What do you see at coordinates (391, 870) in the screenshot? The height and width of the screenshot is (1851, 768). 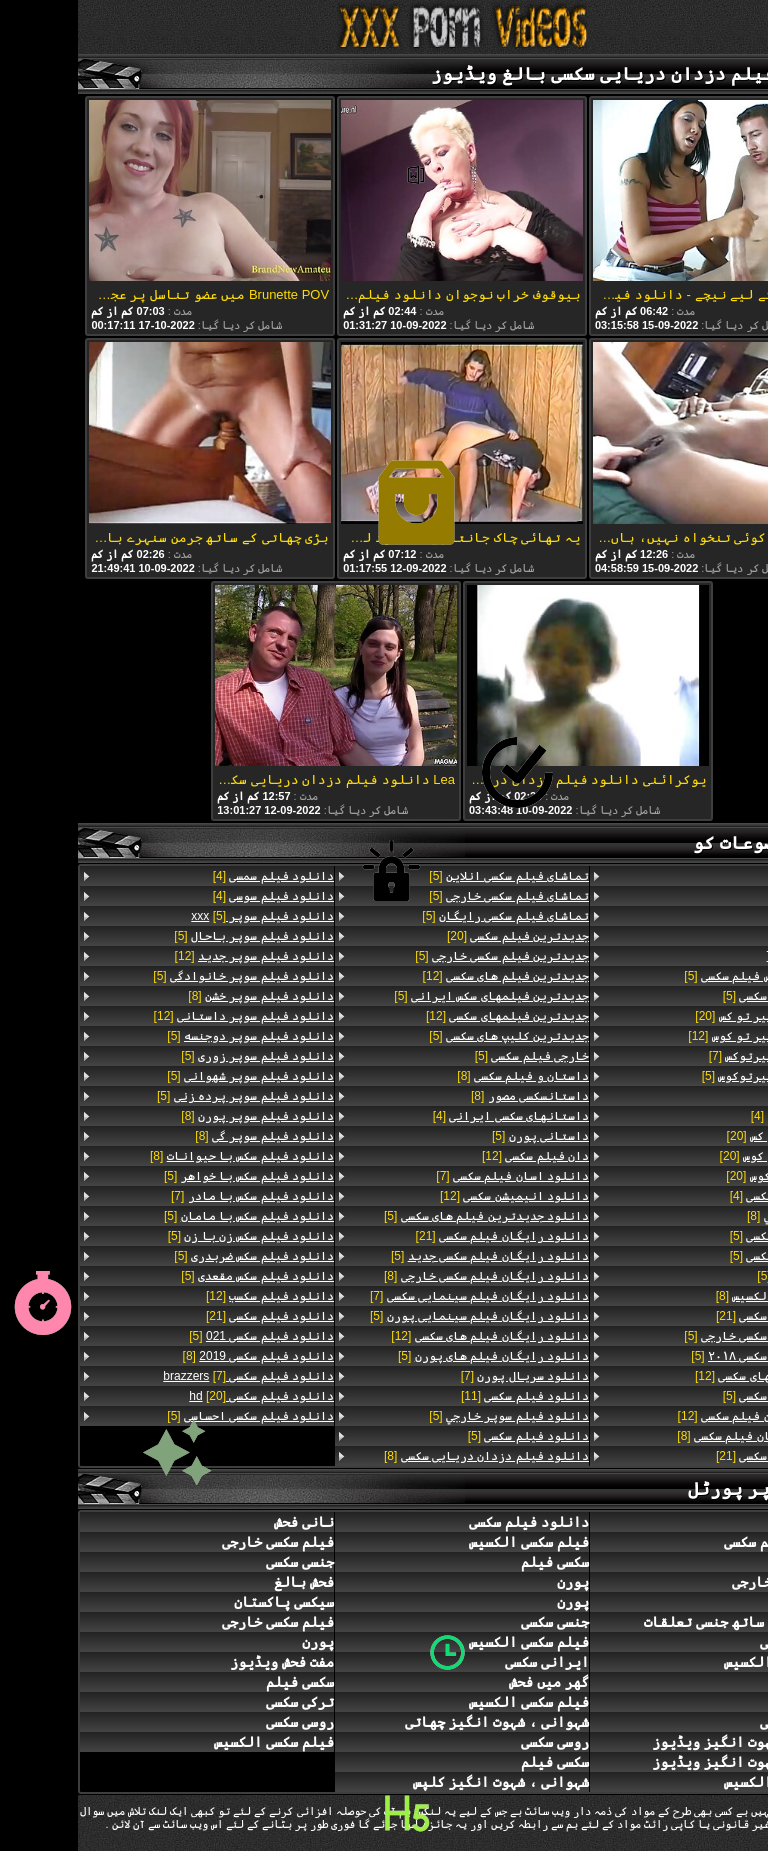 I see `let's encrypt logo - indicates SSL/TLS certificate provider` at bounding box center [391, 870].